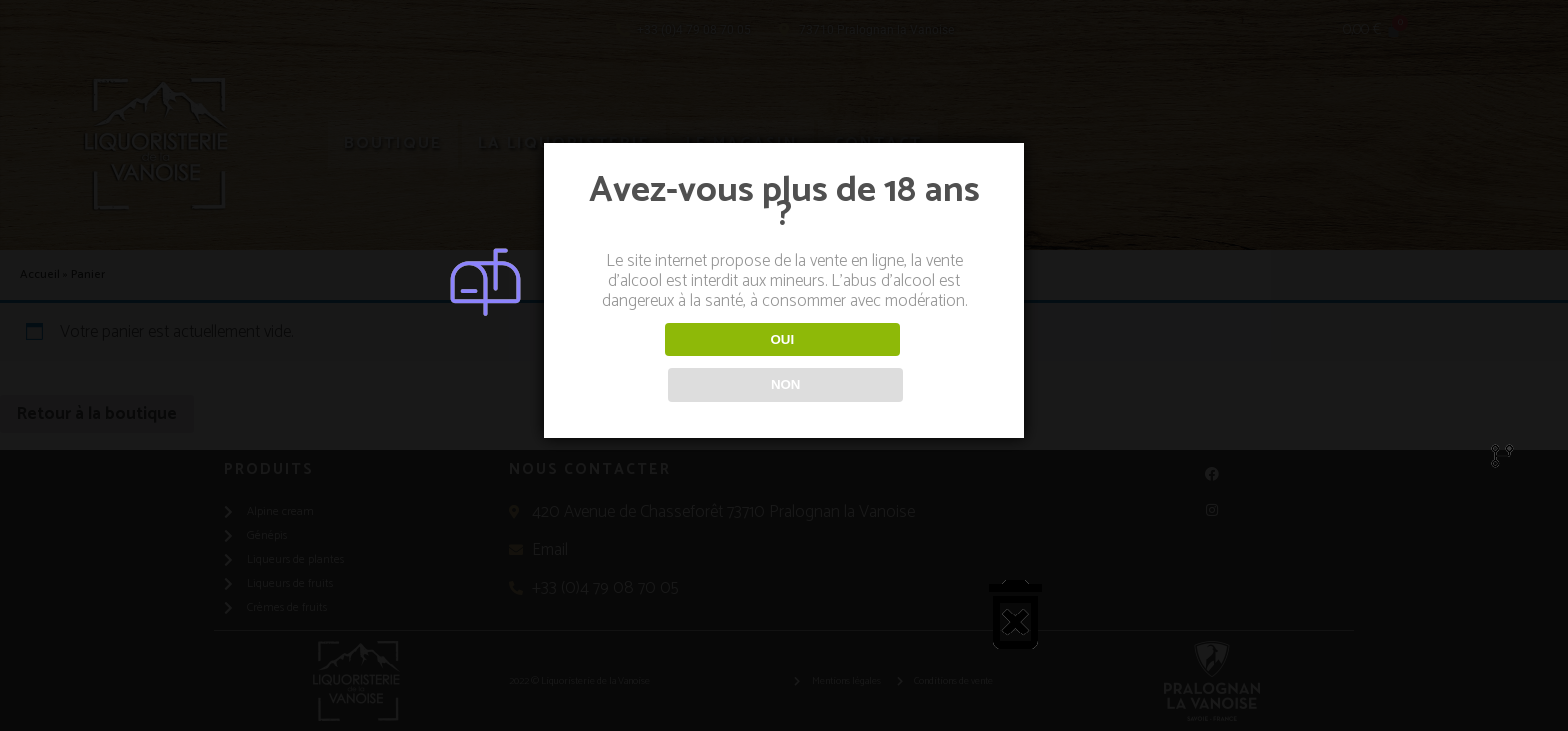 The height and width of the screenshot is (731, 1568). I want to click on create a new branch in version control, so click(1501, 456).